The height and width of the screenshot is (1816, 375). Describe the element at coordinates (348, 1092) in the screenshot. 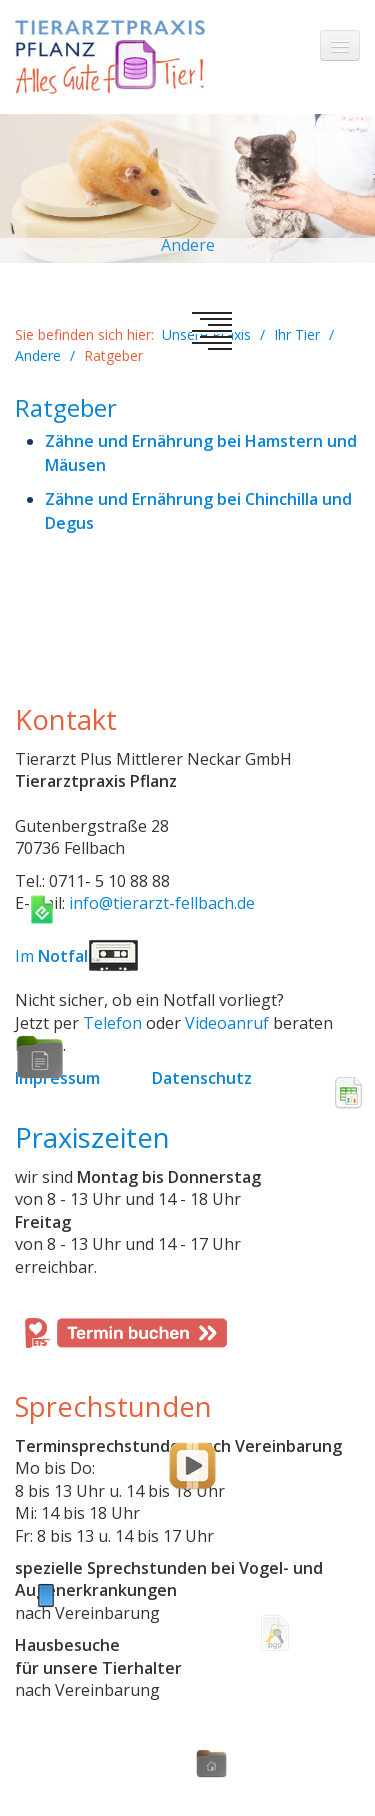

I see `openoffice calc spreadsheet file` at that location.